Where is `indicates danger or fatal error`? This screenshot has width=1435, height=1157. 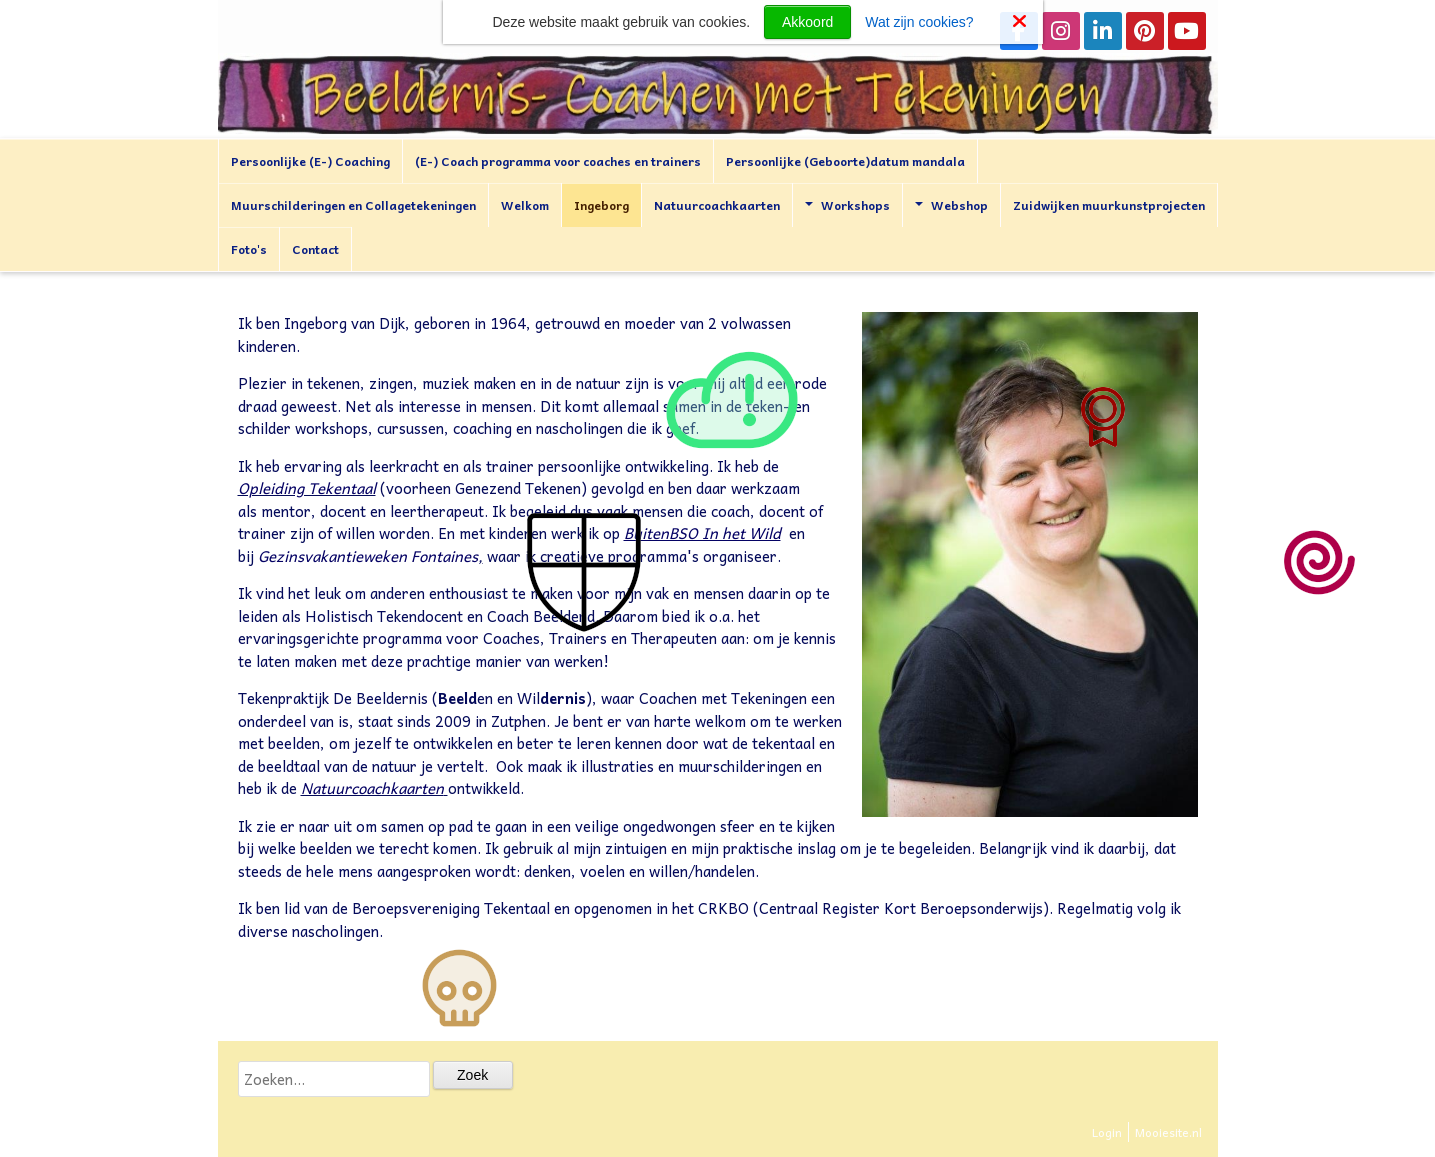 indicates danger or fatal error is located at coordinates (459, 989).